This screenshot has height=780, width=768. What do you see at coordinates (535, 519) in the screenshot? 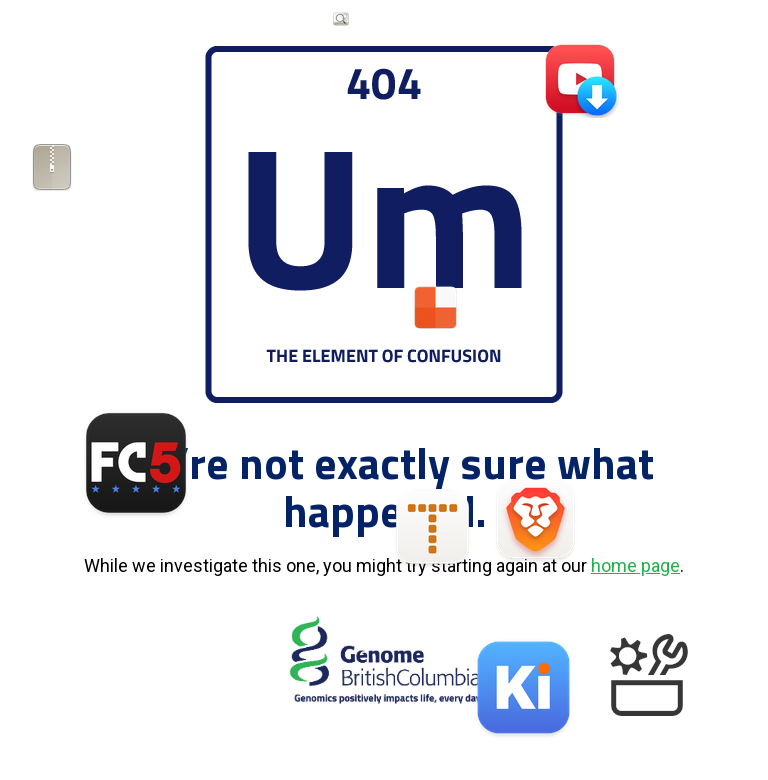
I see `open the Brave browser` at bounding box center [535, 519].